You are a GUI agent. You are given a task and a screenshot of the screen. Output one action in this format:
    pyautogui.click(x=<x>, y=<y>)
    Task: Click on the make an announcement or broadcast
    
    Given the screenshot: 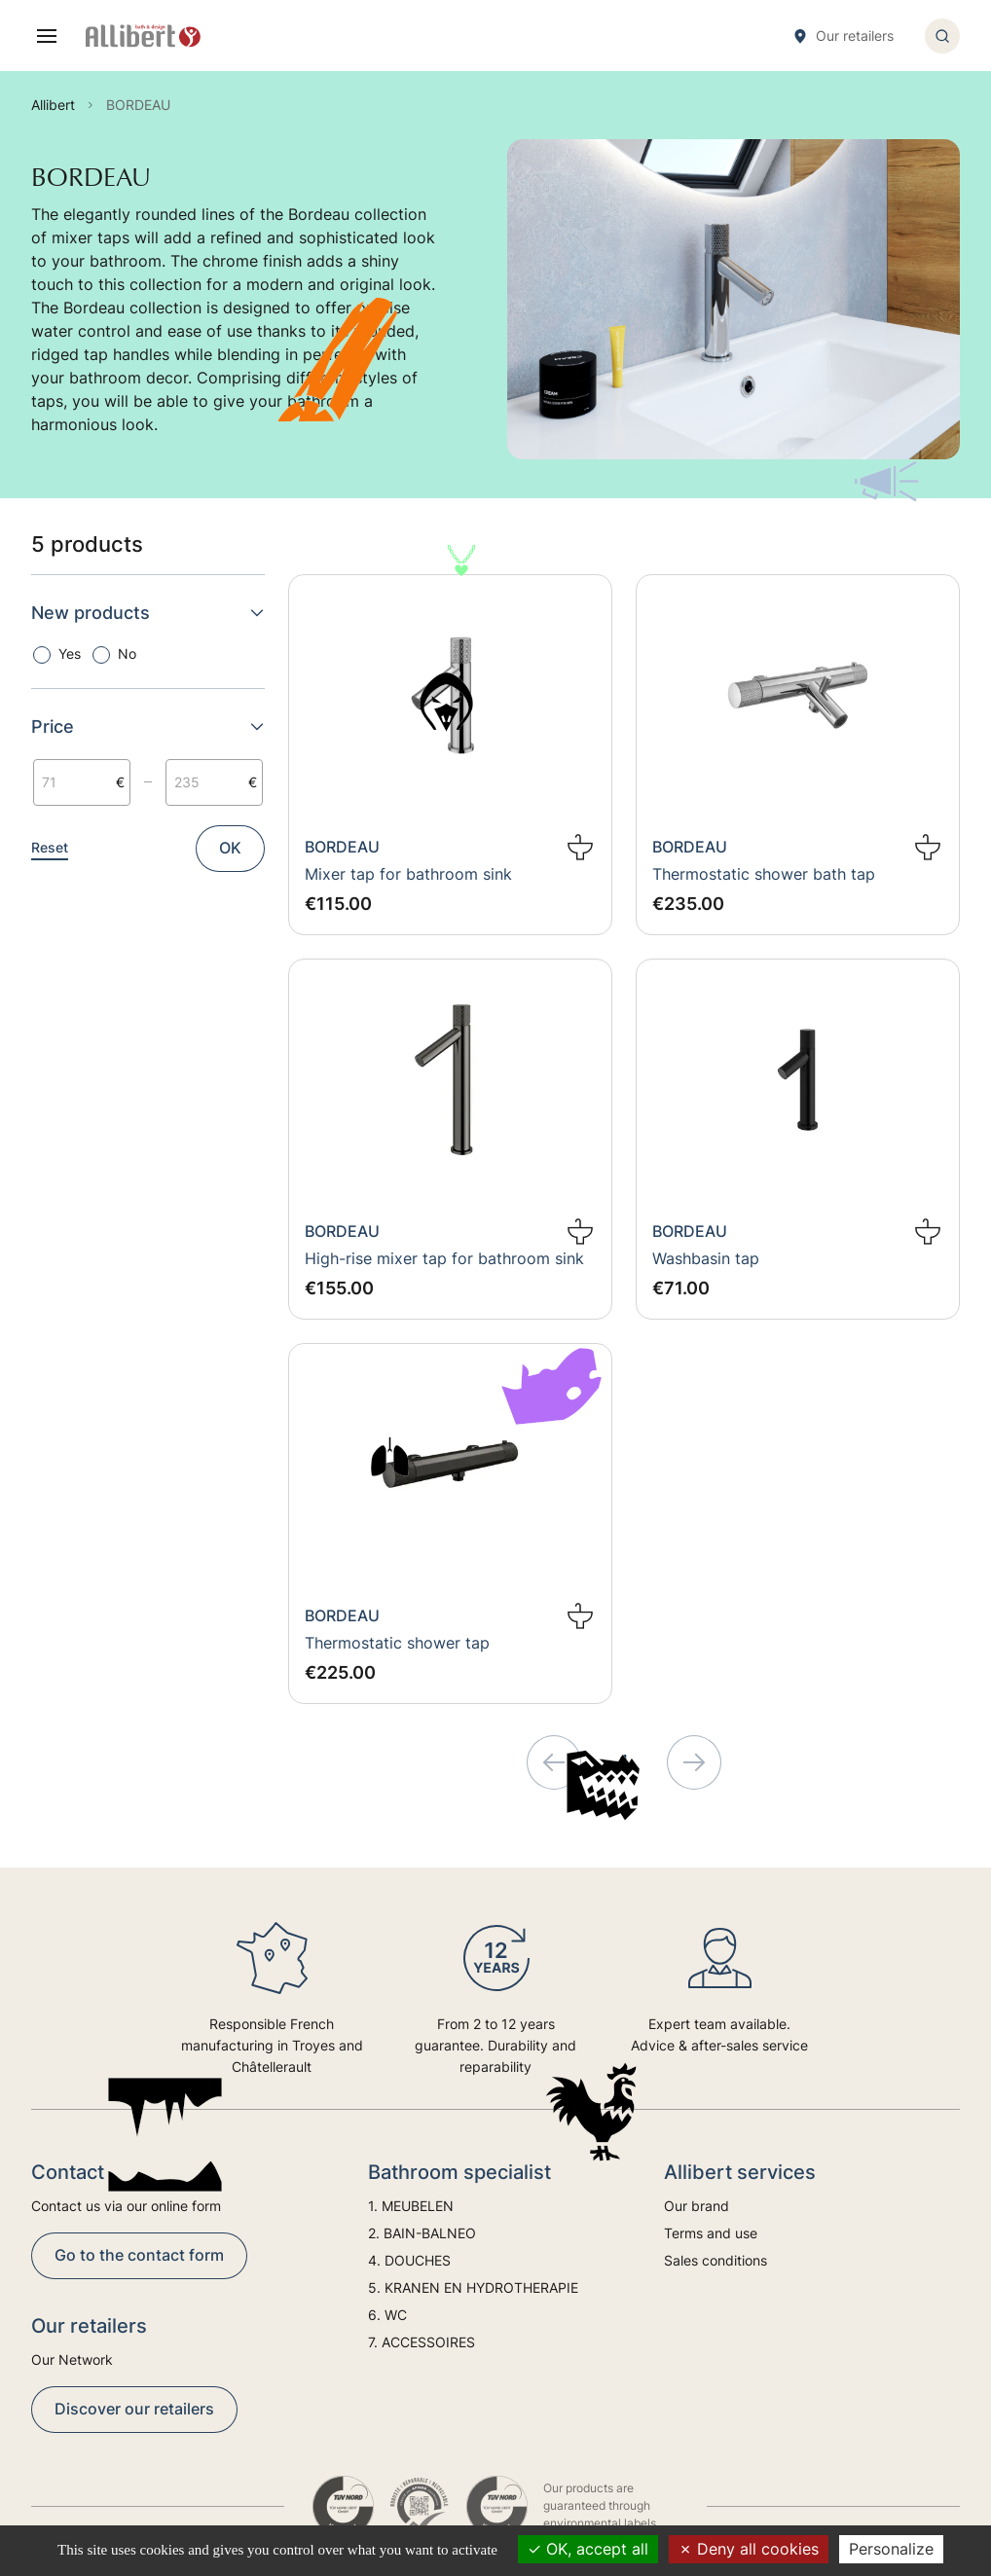 What is the action you would take?
    pyautogui.click(x=887, y=481)
    